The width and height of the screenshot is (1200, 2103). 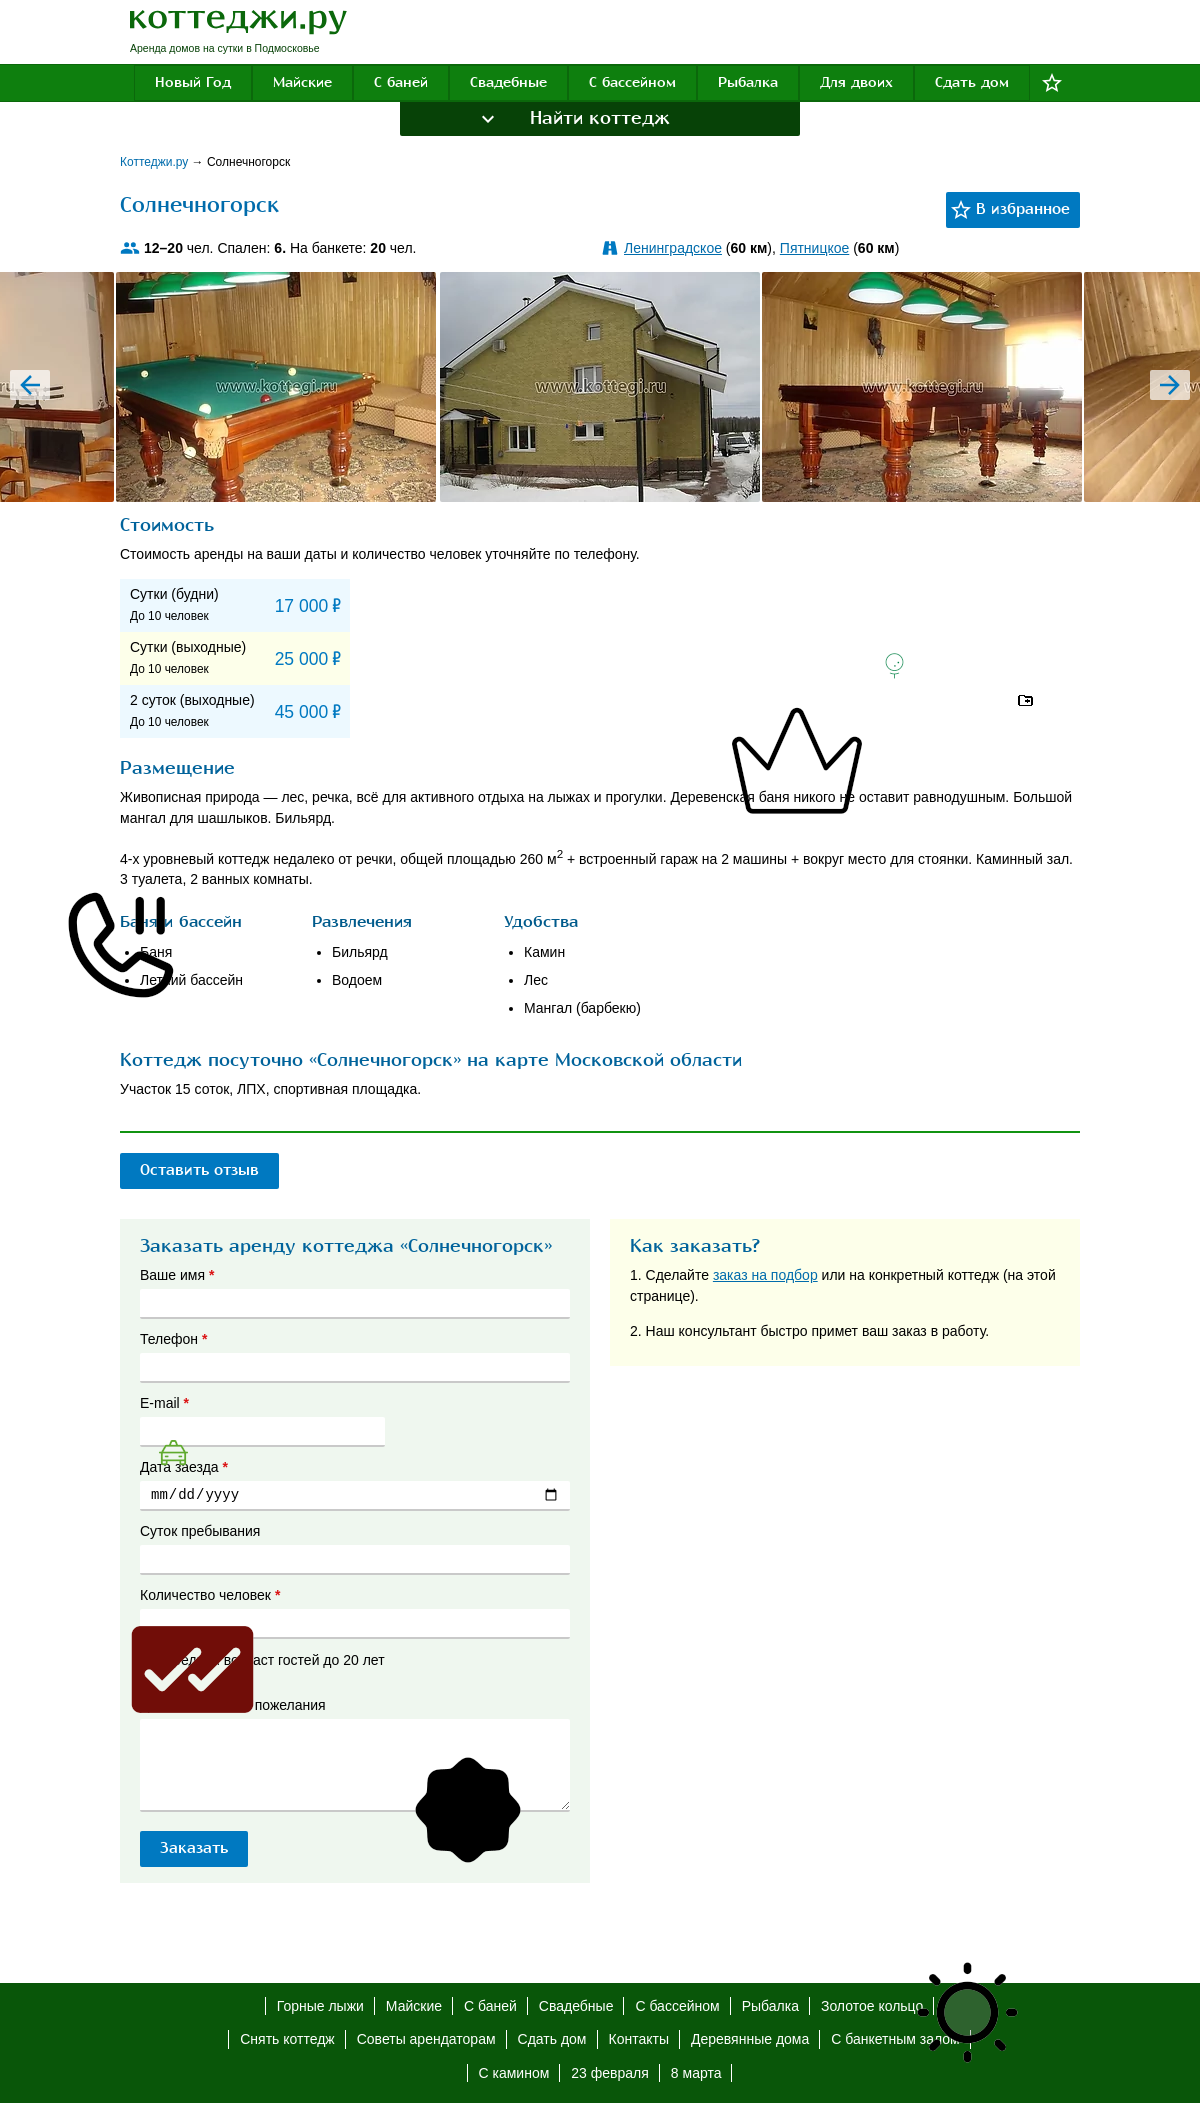 What do you see at coordinates (173, 1454) in the screenshot?
I see `request a taxi or cab ride` at bounding box center [173, 1454].